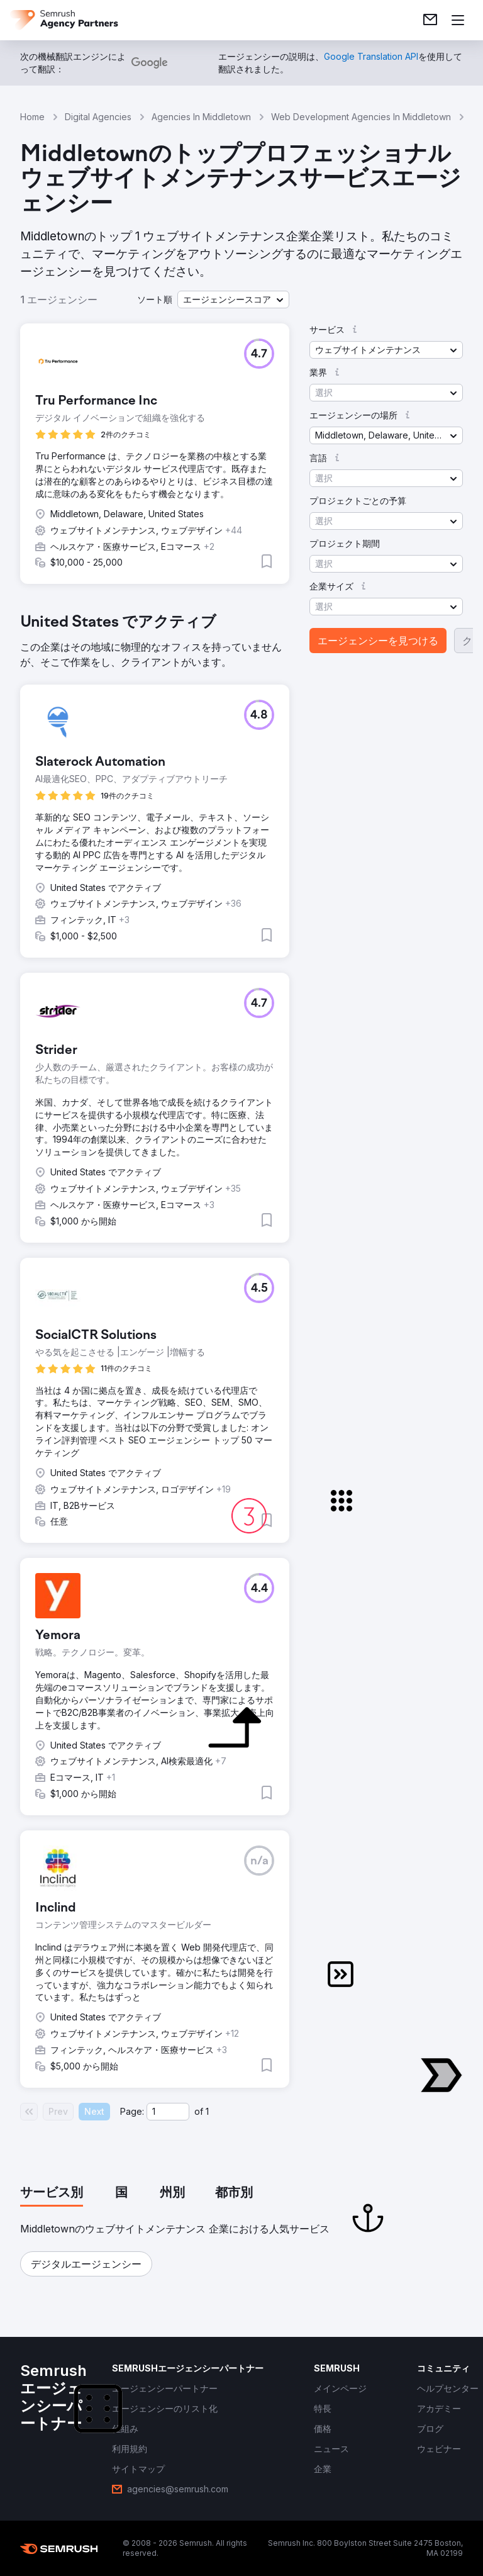  What do you see at coordinates (440, 2075) in the screenshot?
I see `mark as important or priority` at bounding box center [440, 2075].